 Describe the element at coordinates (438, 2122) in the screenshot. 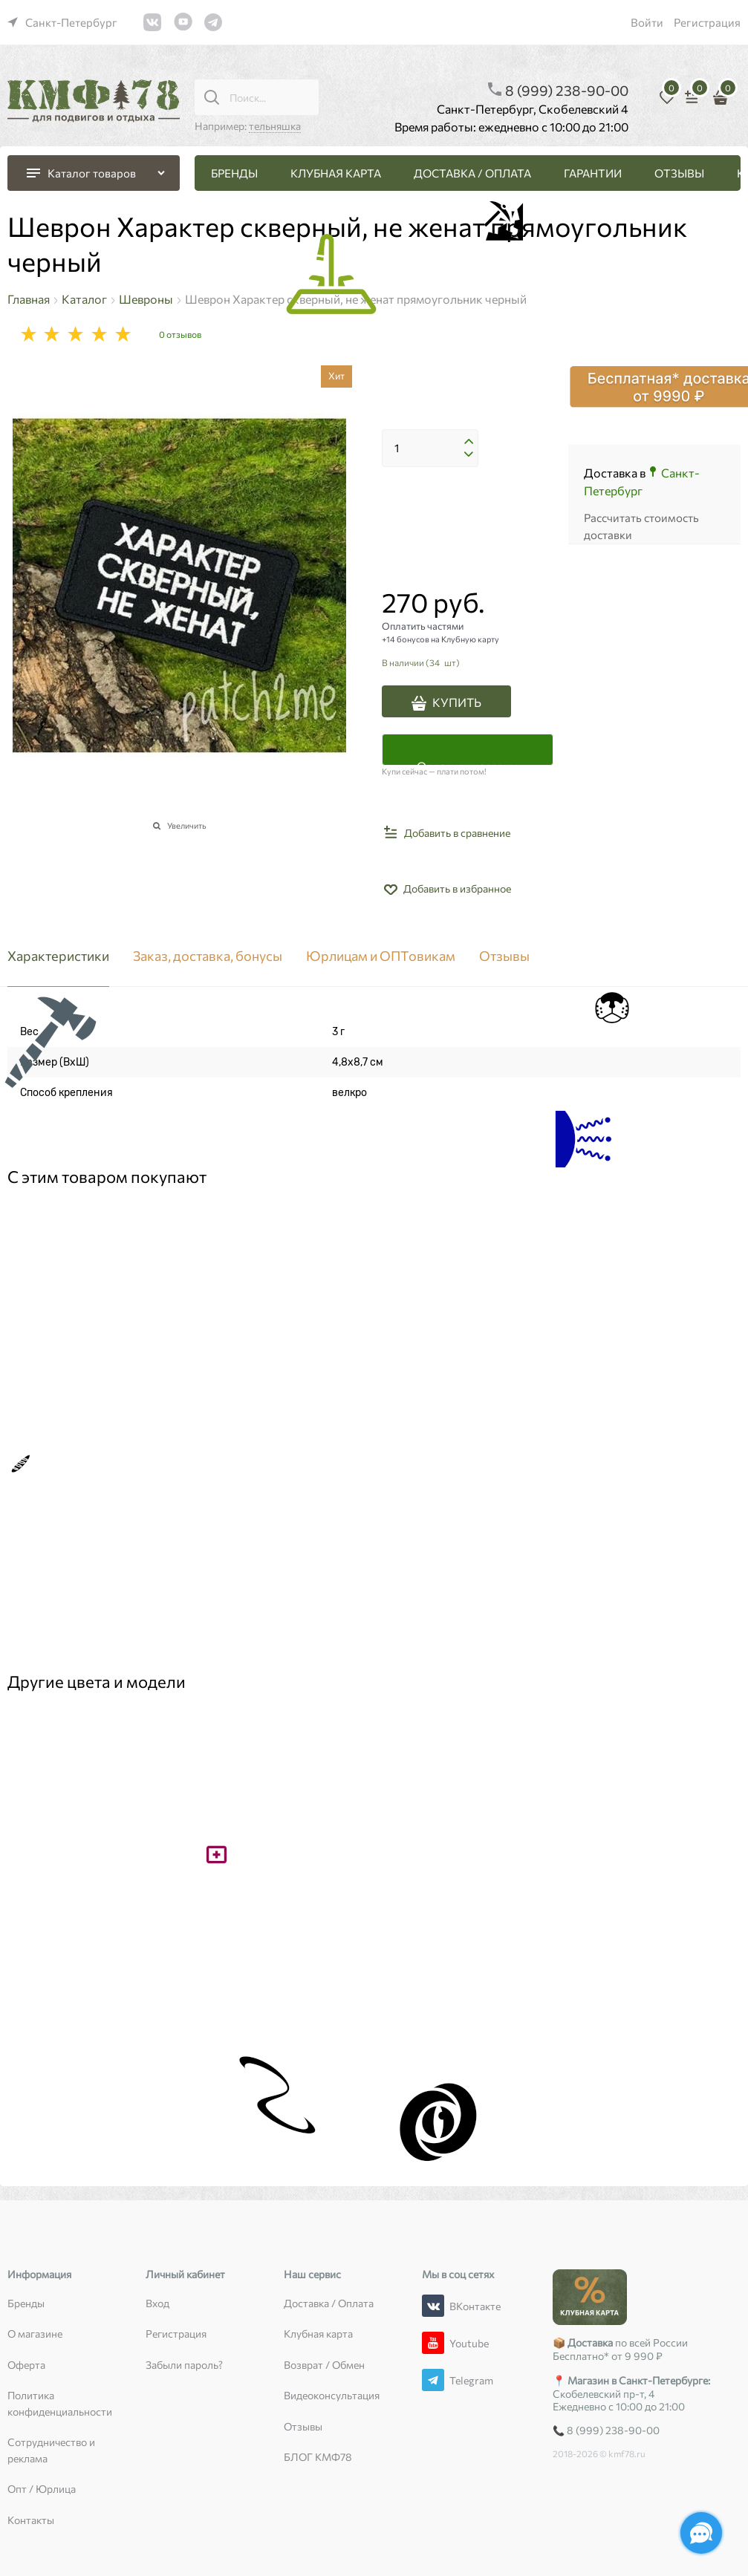

I see `indicates a surreal or dream-like game state` at that location.